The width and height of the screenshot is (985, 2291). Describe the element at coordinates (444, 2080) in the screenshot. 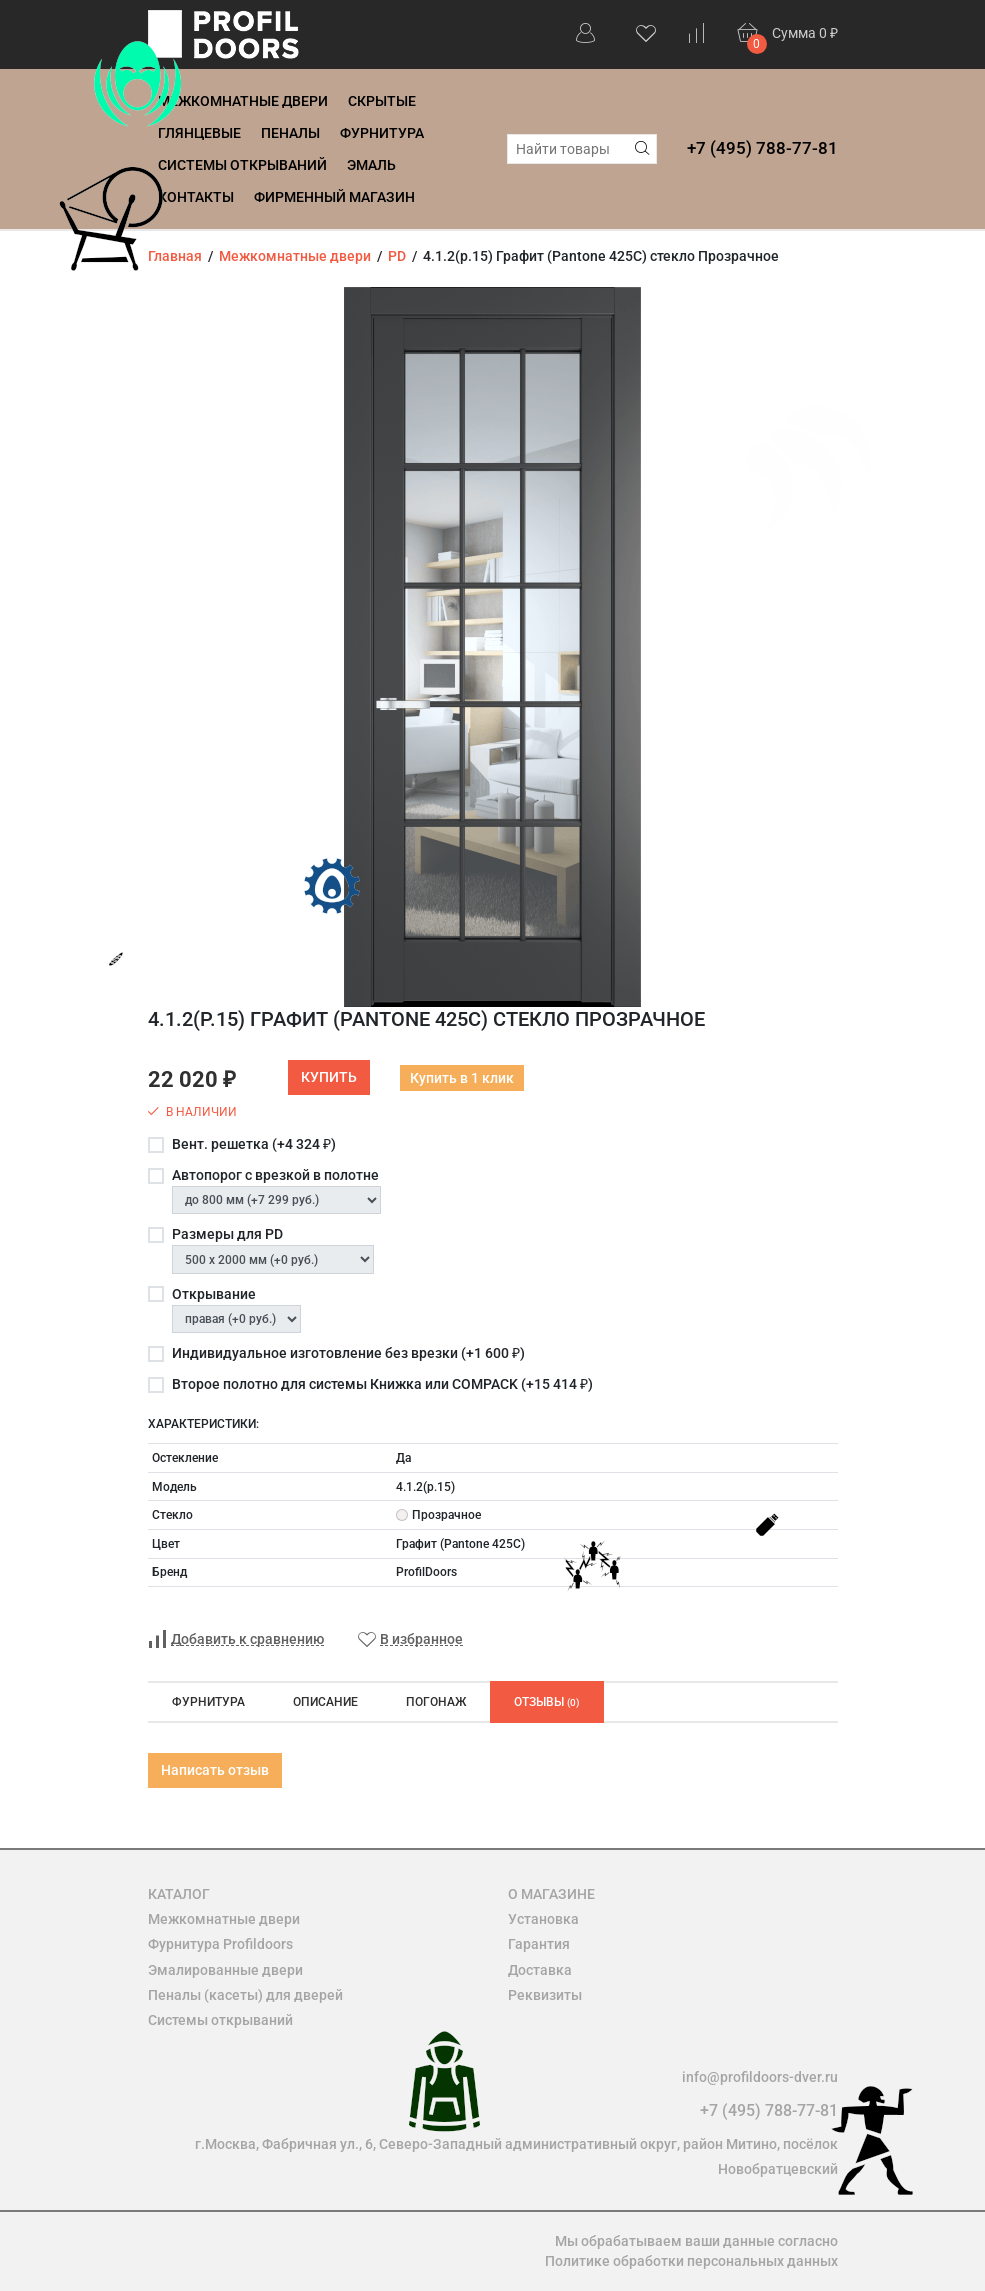

I see `browse hoodies or casual apparel` at that location.